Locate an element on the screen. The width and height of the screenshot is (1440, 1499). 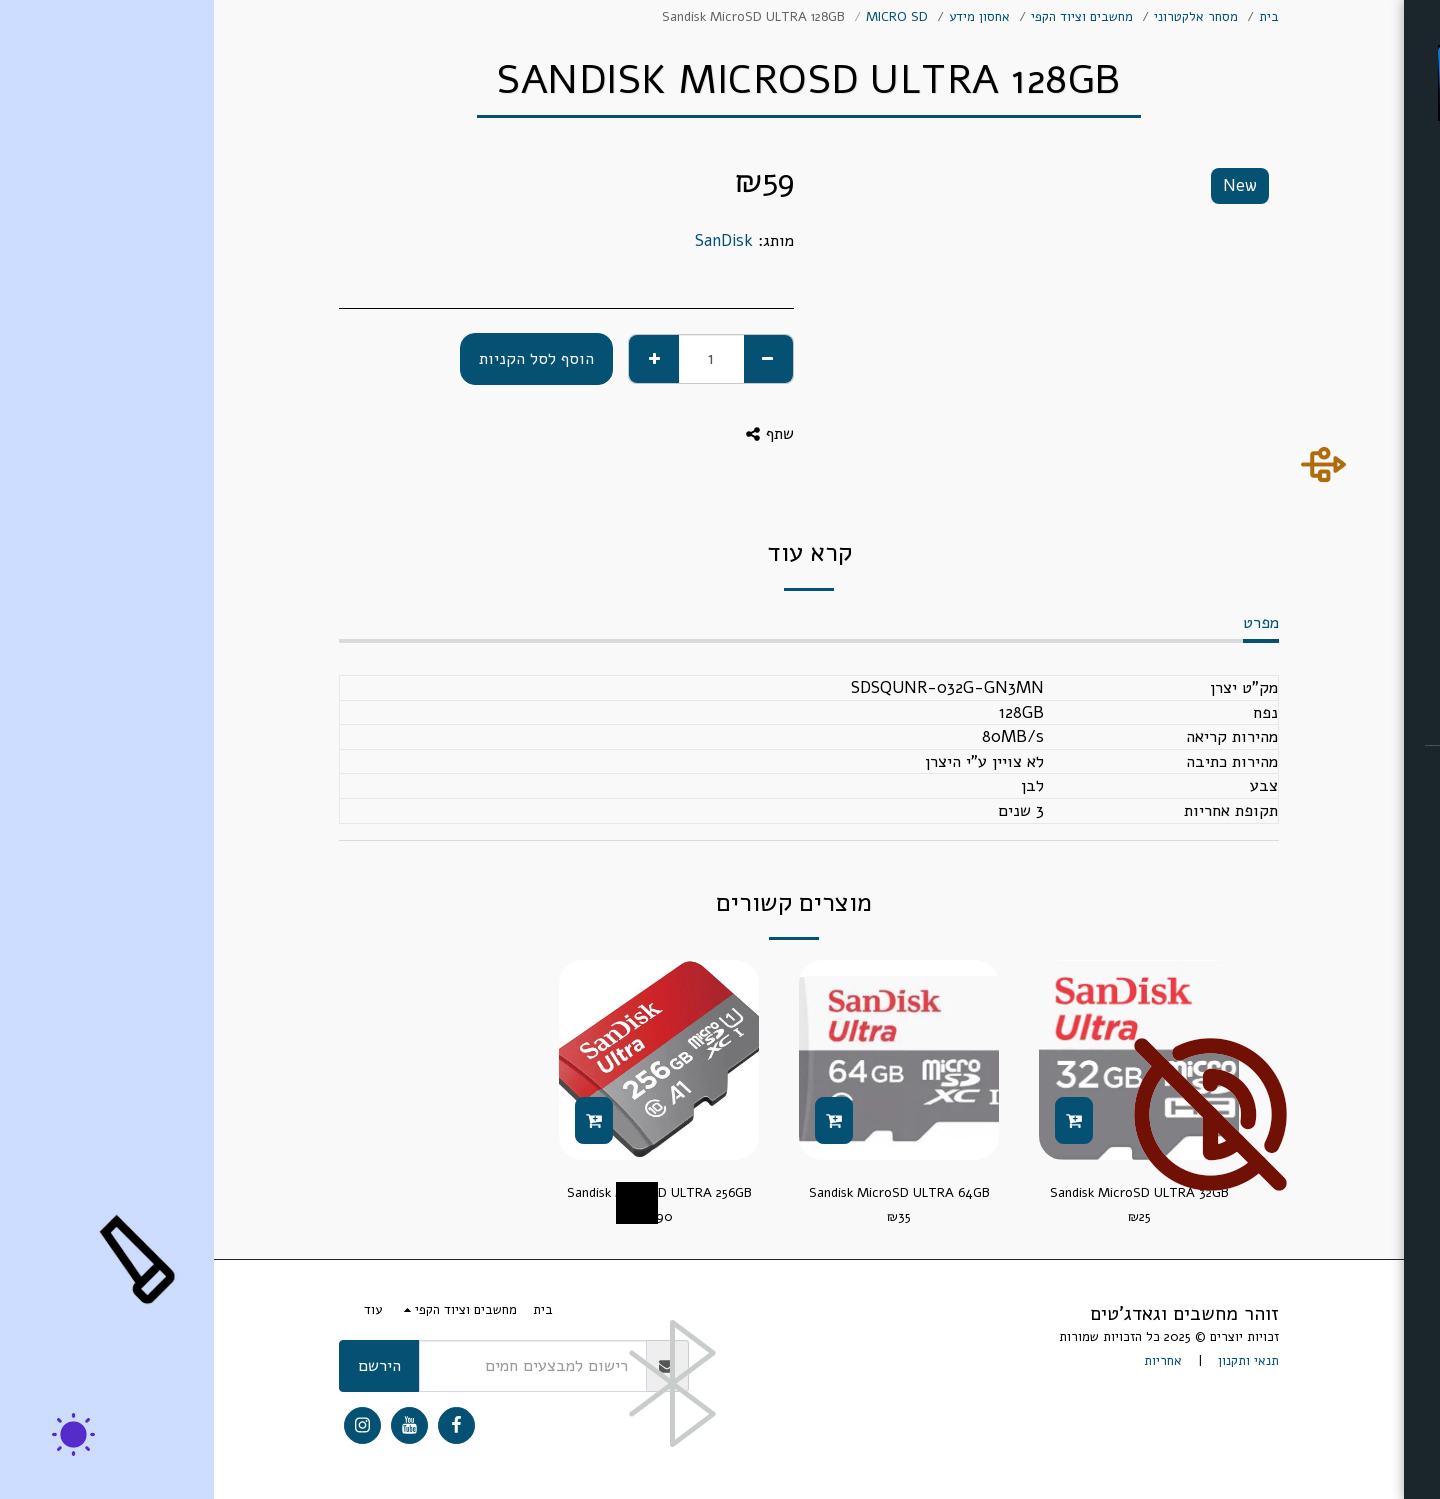
connect a usb device is located at coordinates (1323, 464).